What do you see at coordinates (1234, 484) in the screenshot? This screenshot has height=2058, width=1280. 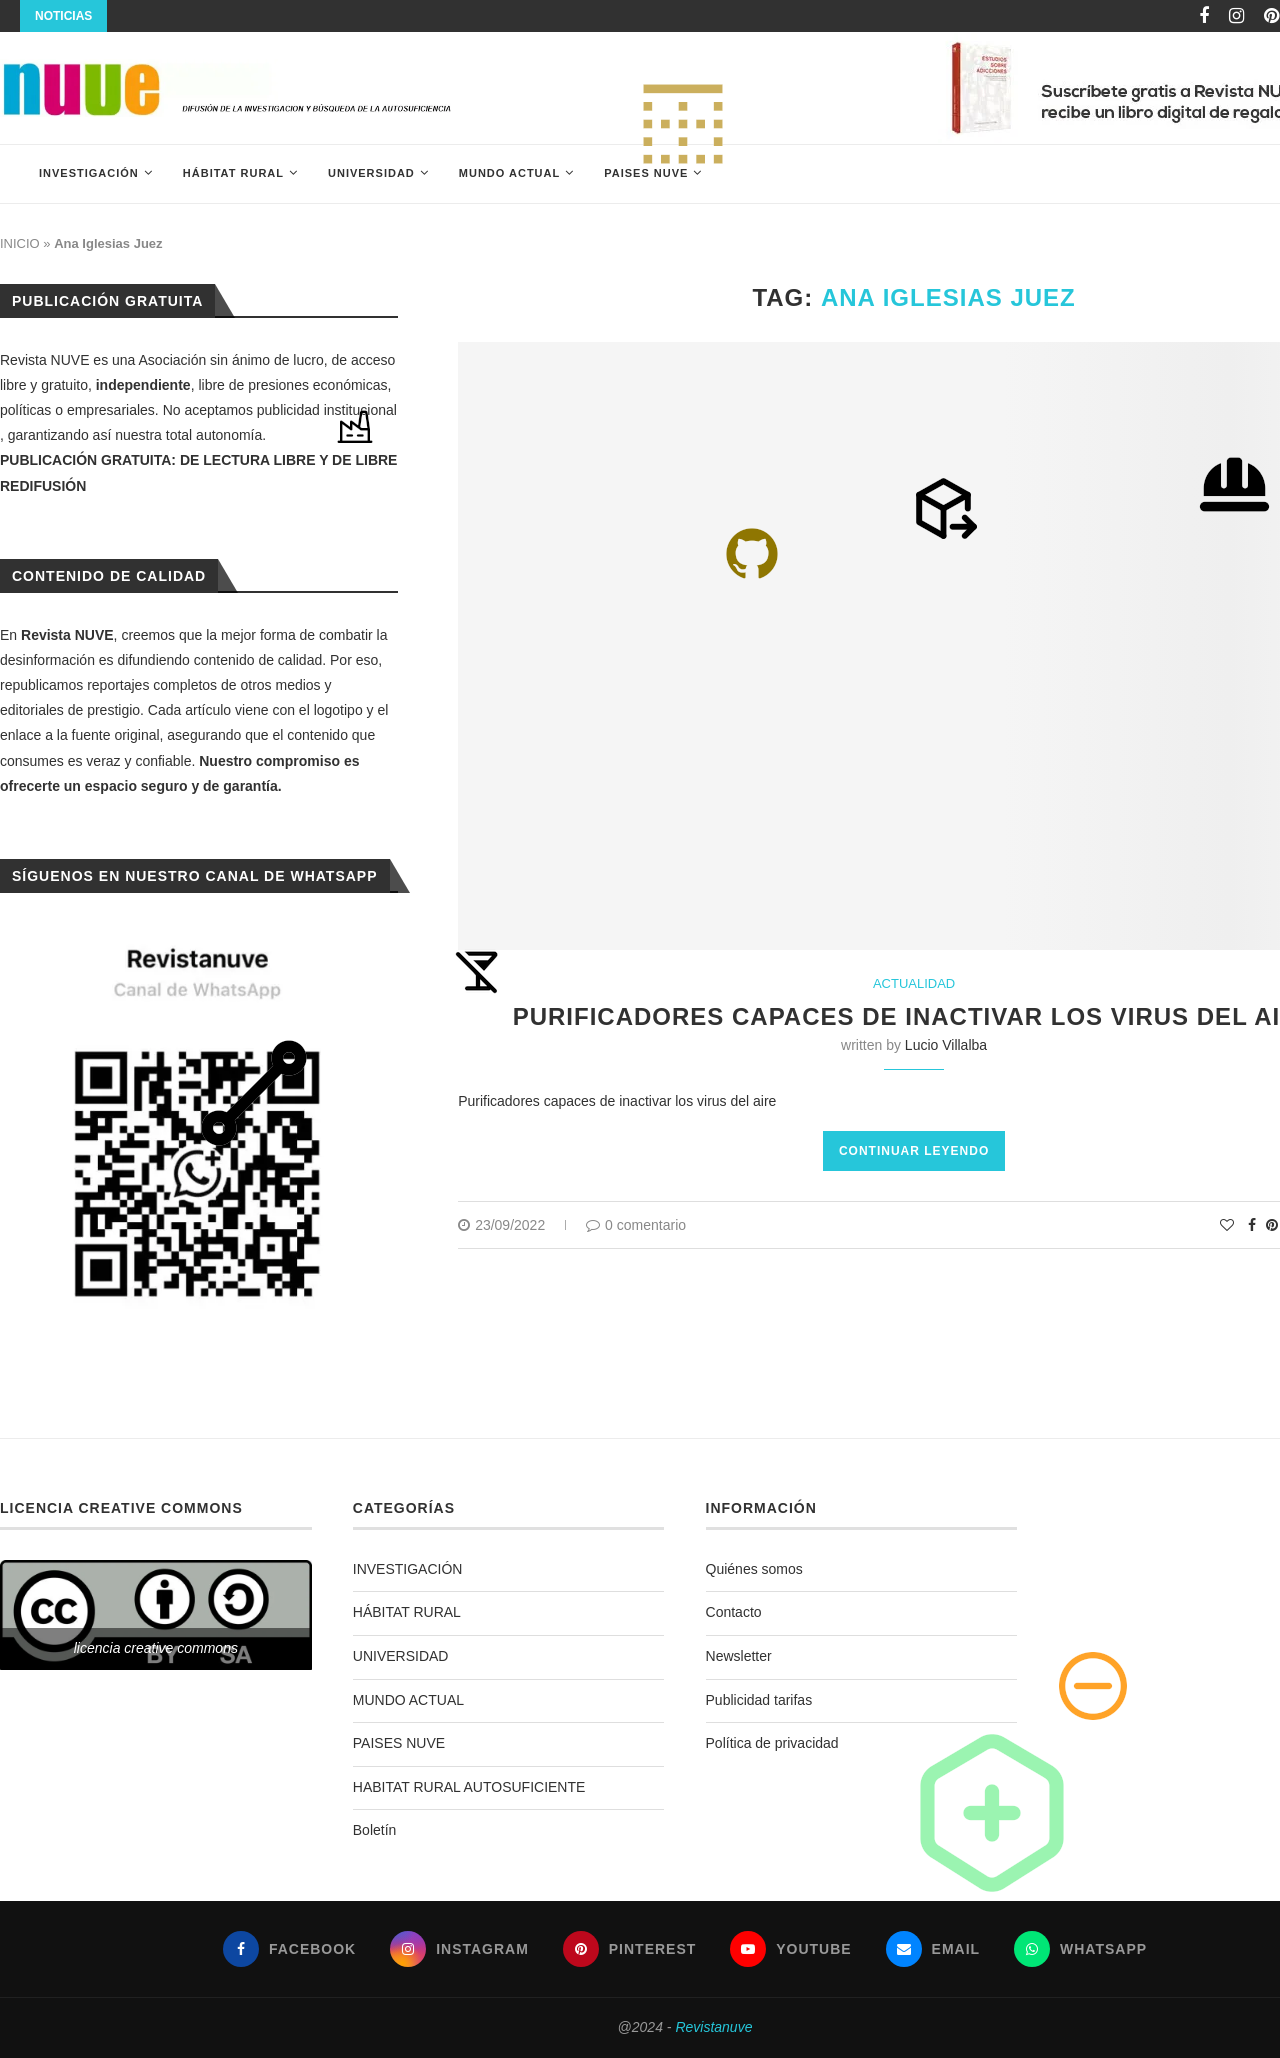 I see `view construction or work zone information` at bounding box center [1234, 484].